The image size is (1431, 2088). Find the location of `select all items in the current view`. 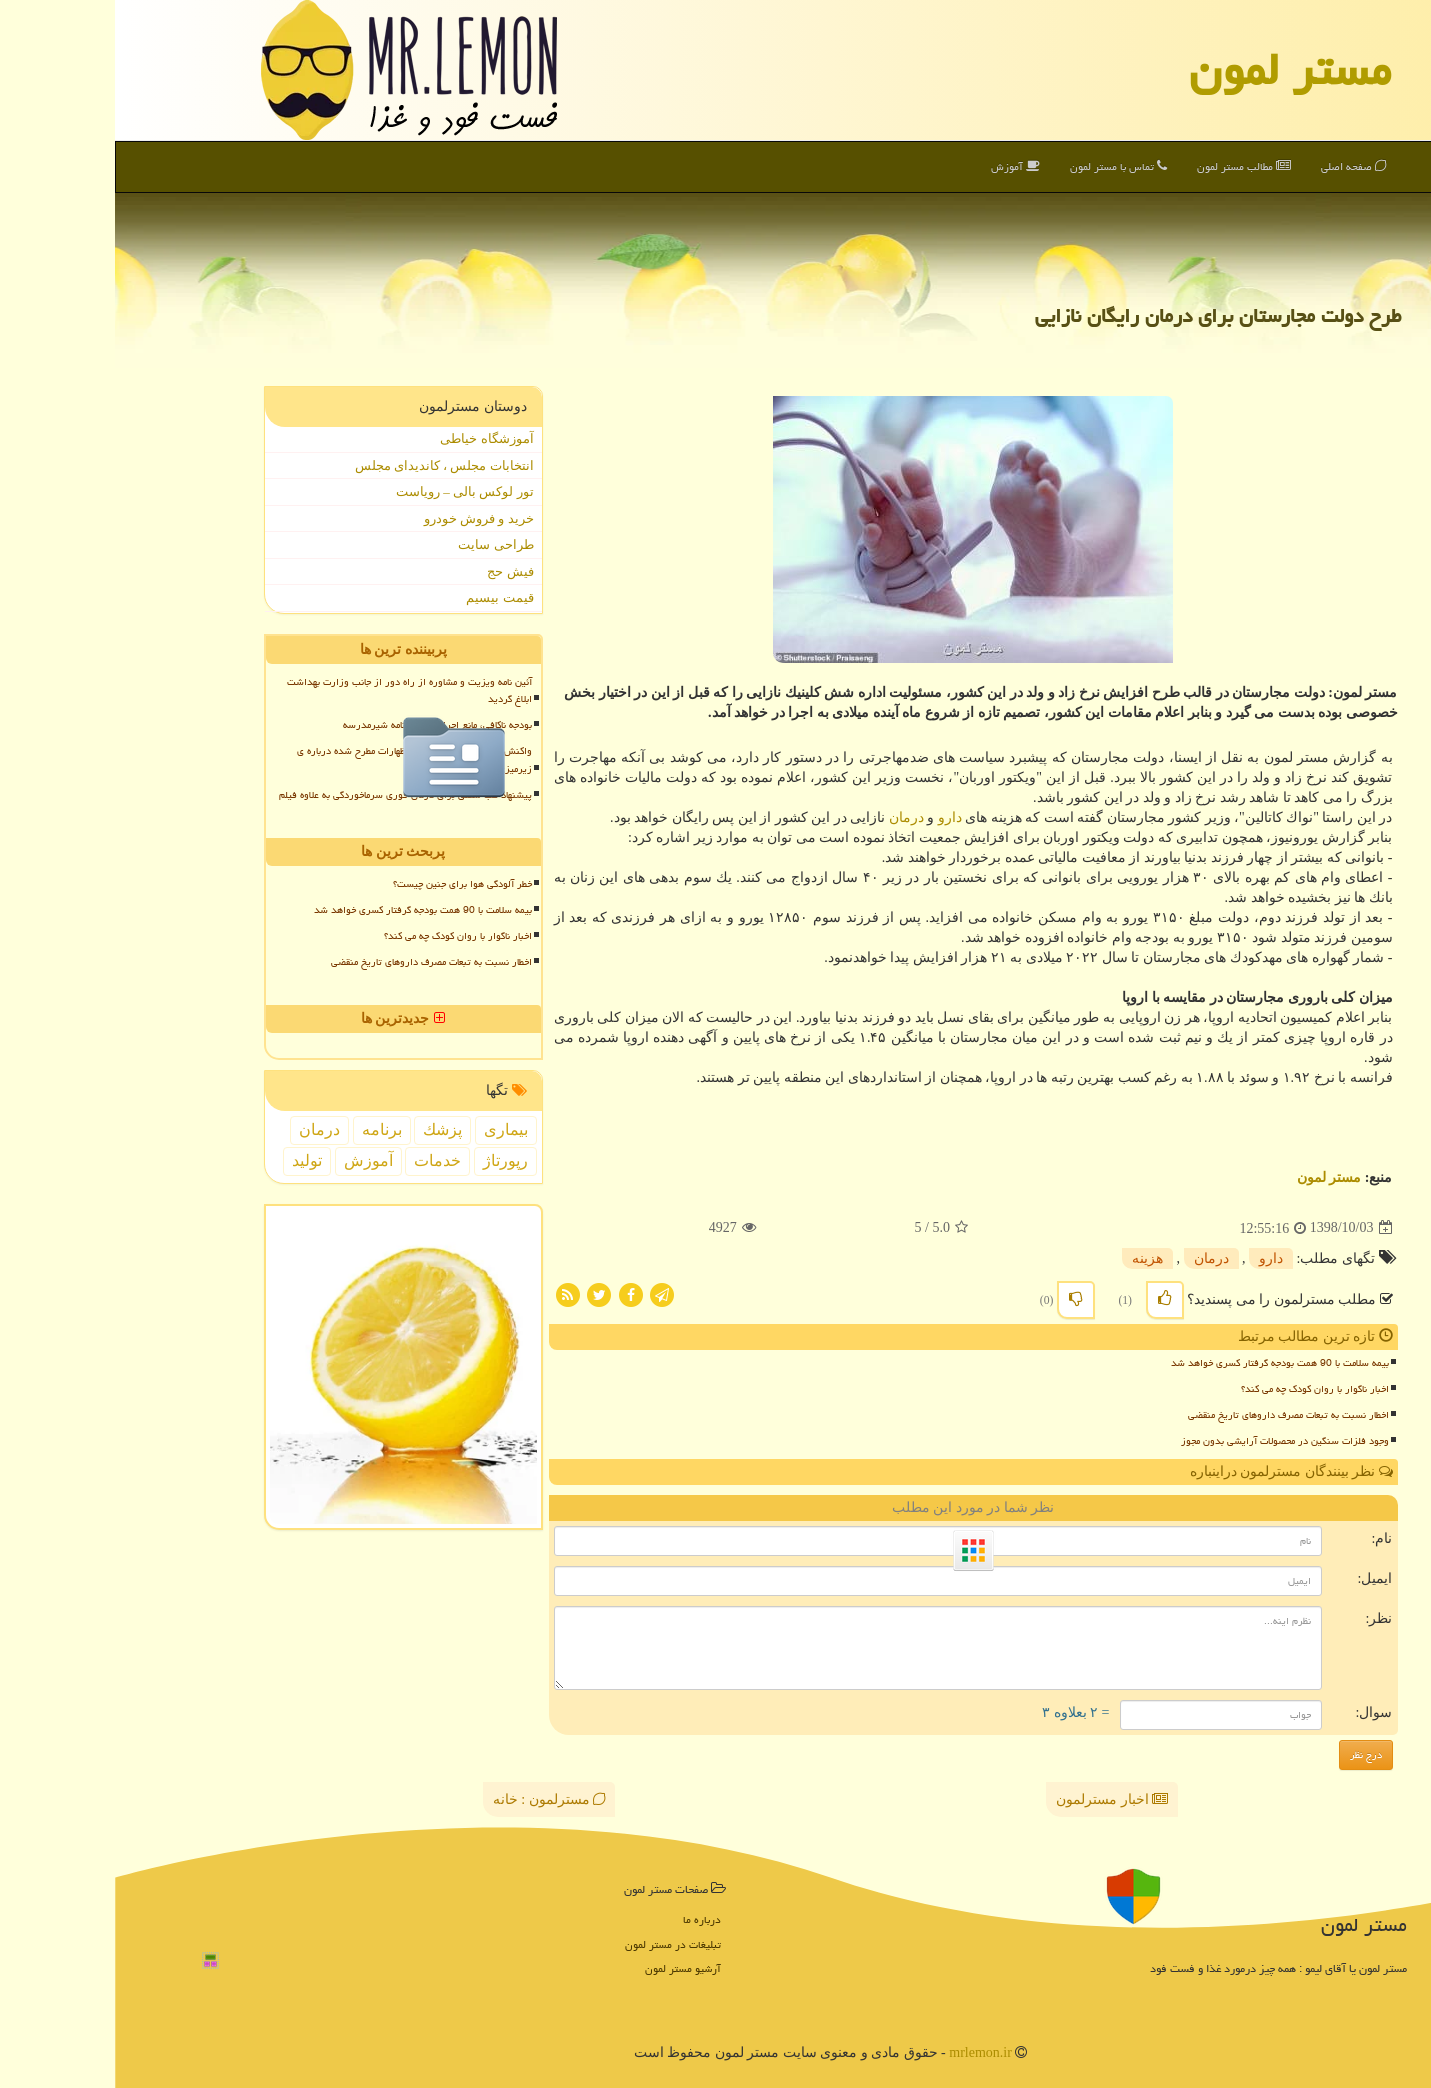

select all items in the current view is located at coordinates (210, 1960).